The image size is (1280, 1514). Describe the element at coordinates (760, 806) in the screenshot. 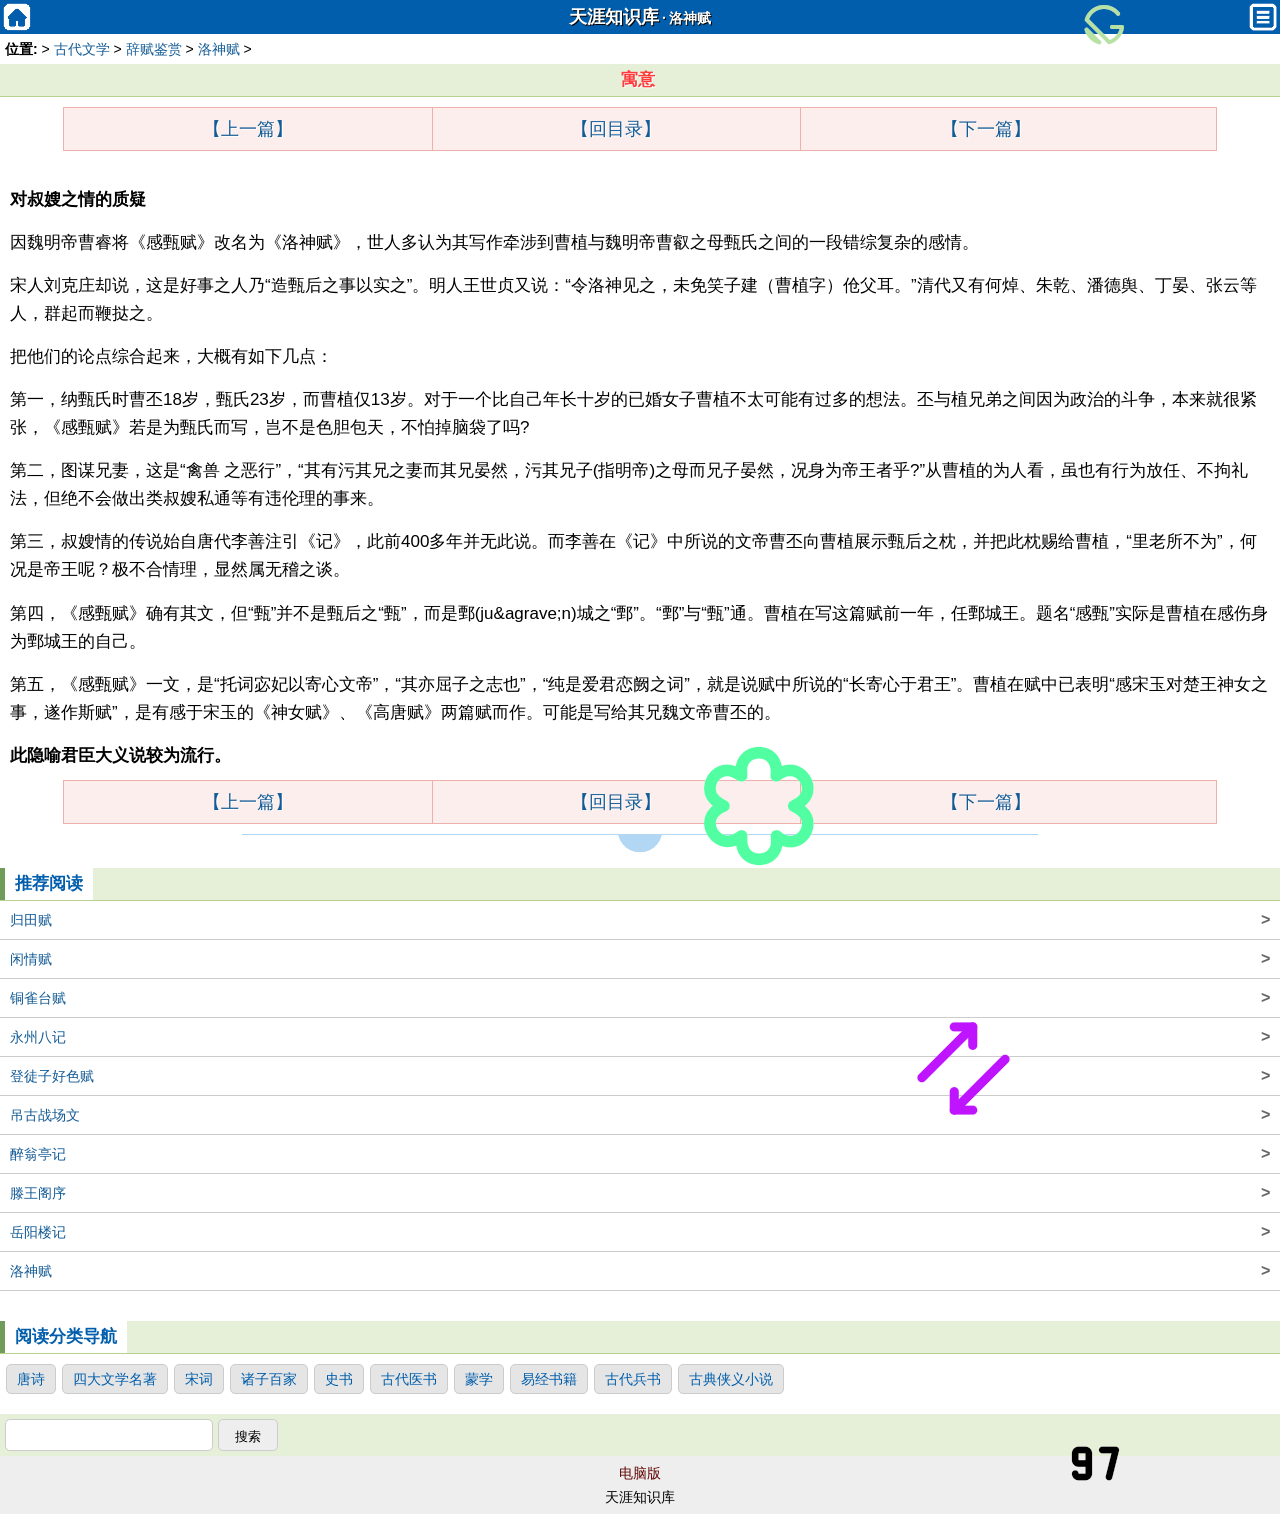

I see `indicates a michelin star rating or award` at that location.